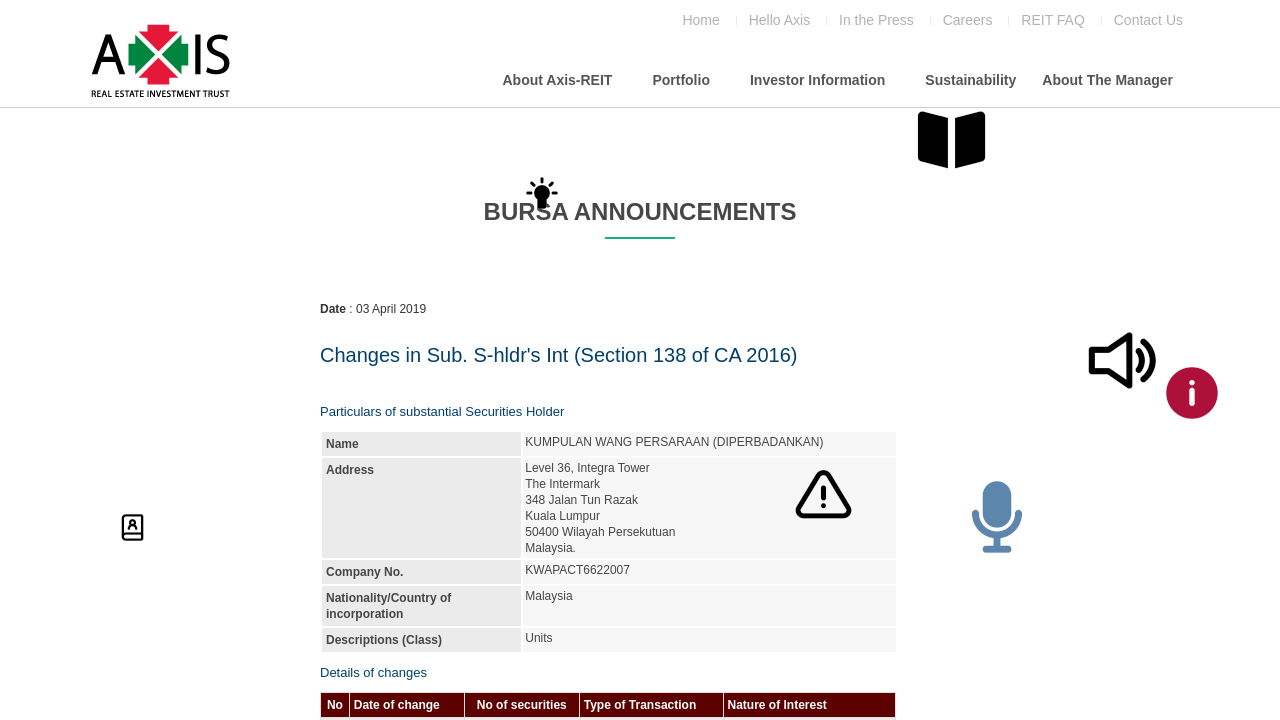 The width and height of the screenshot is (1280, 720). What do you see at coordinates (542, 193) in the screenshot?
I see `access tips or suggestions` at bounding box center [542, 193].